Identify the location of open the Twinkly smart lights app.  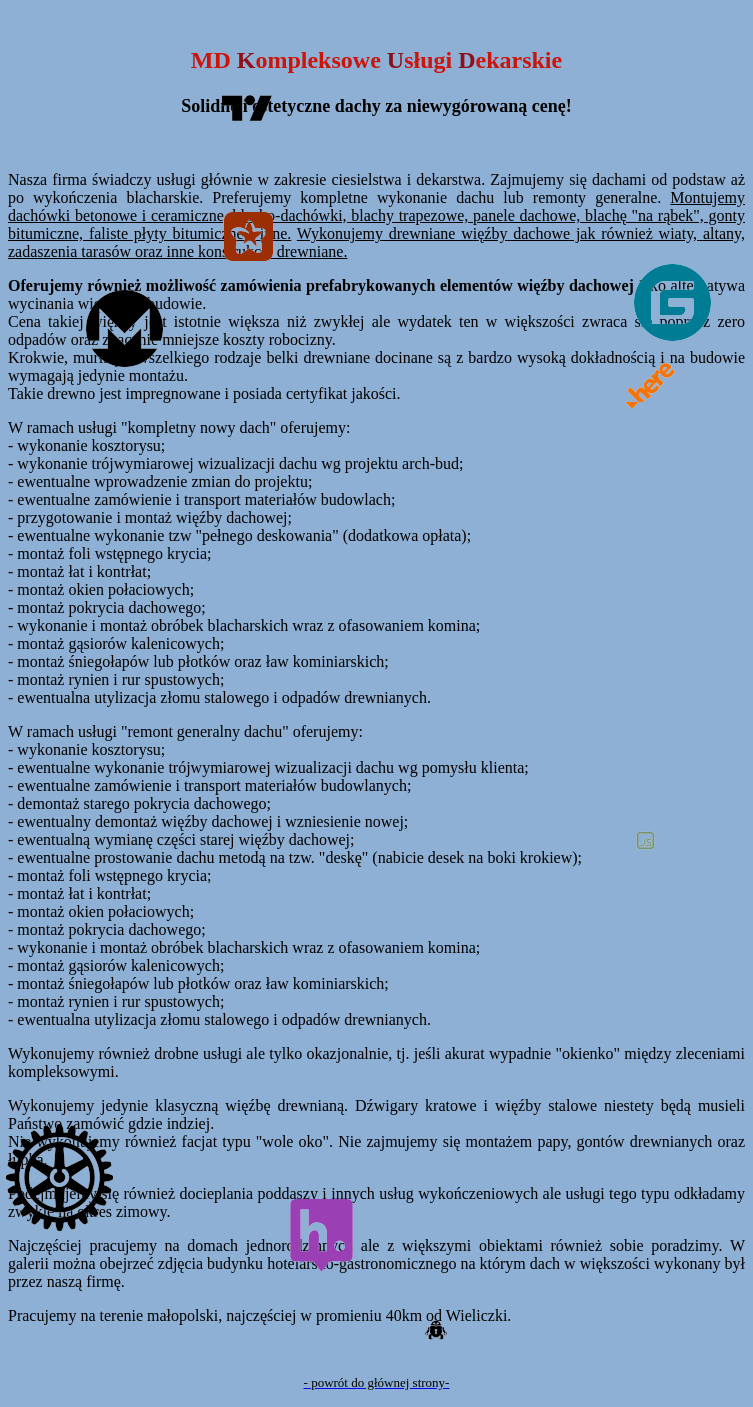
(248, 236).